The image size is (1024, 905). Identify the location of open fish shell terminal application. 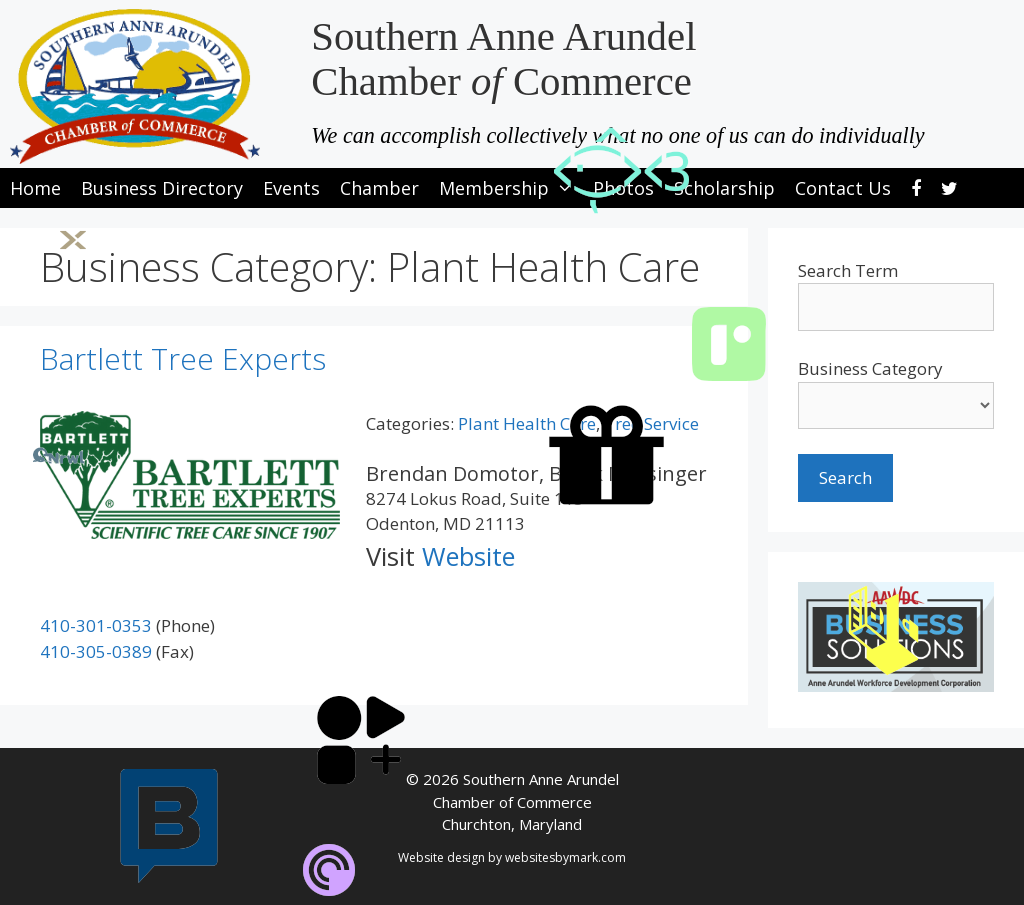
(621, 170).